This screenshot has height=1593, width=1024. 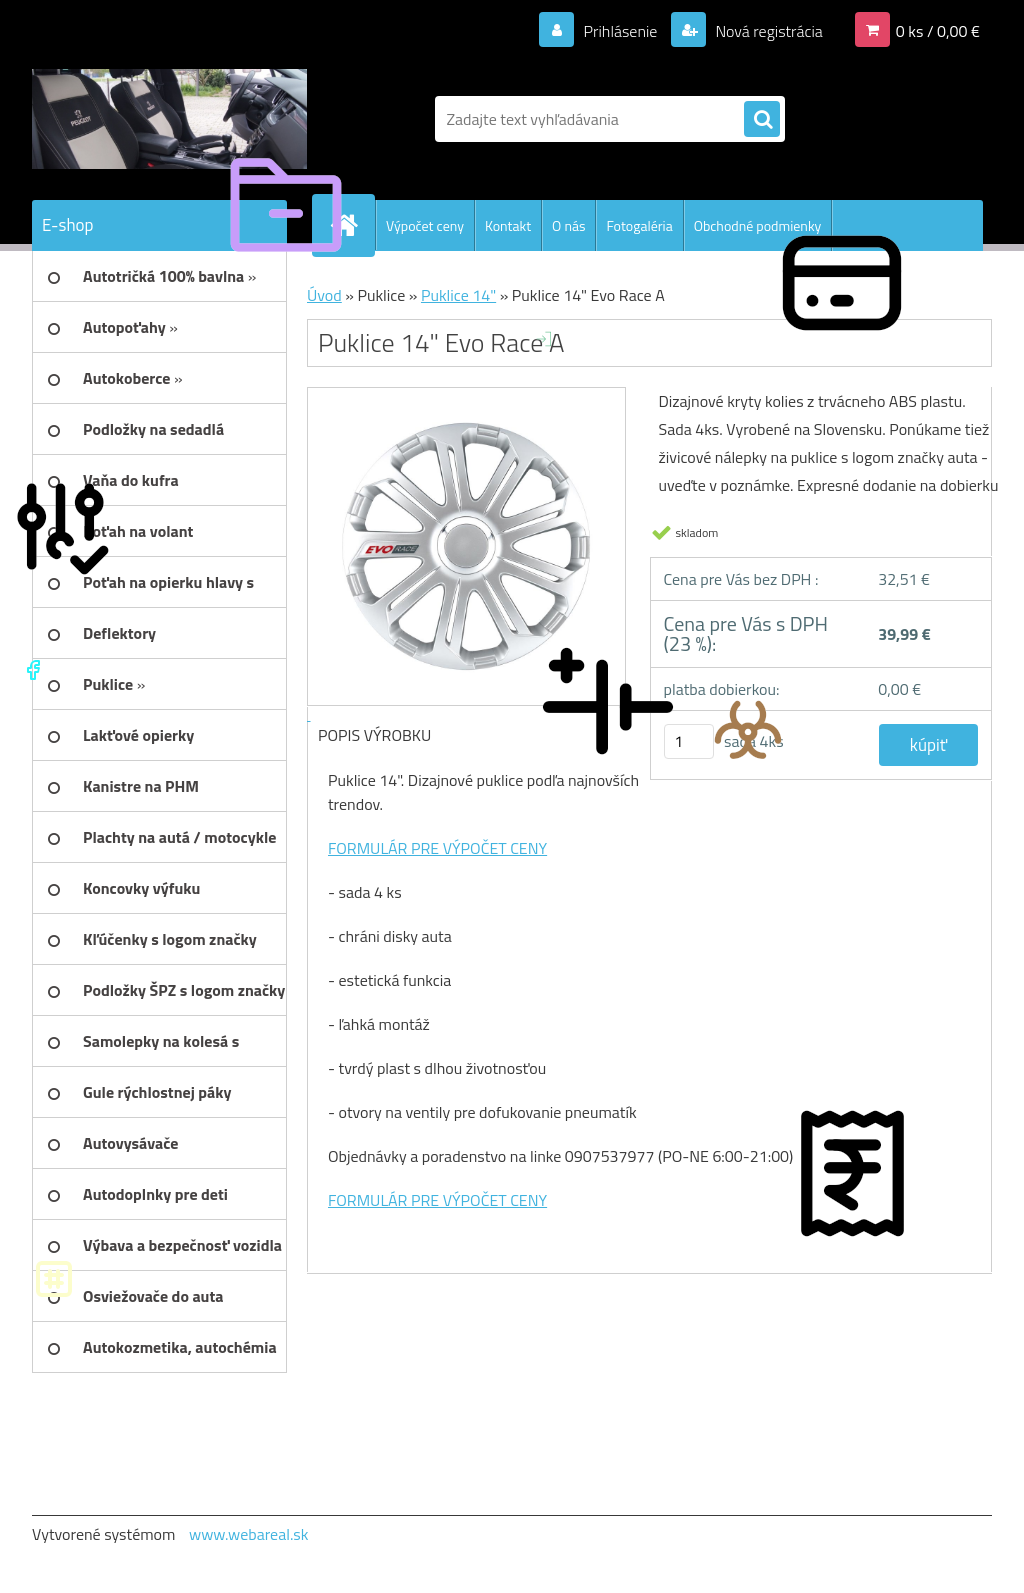 What do you see at coordinates (33, 670) in the screenshot?
I see `connect with Facebook` at bounding box center [33, 670].